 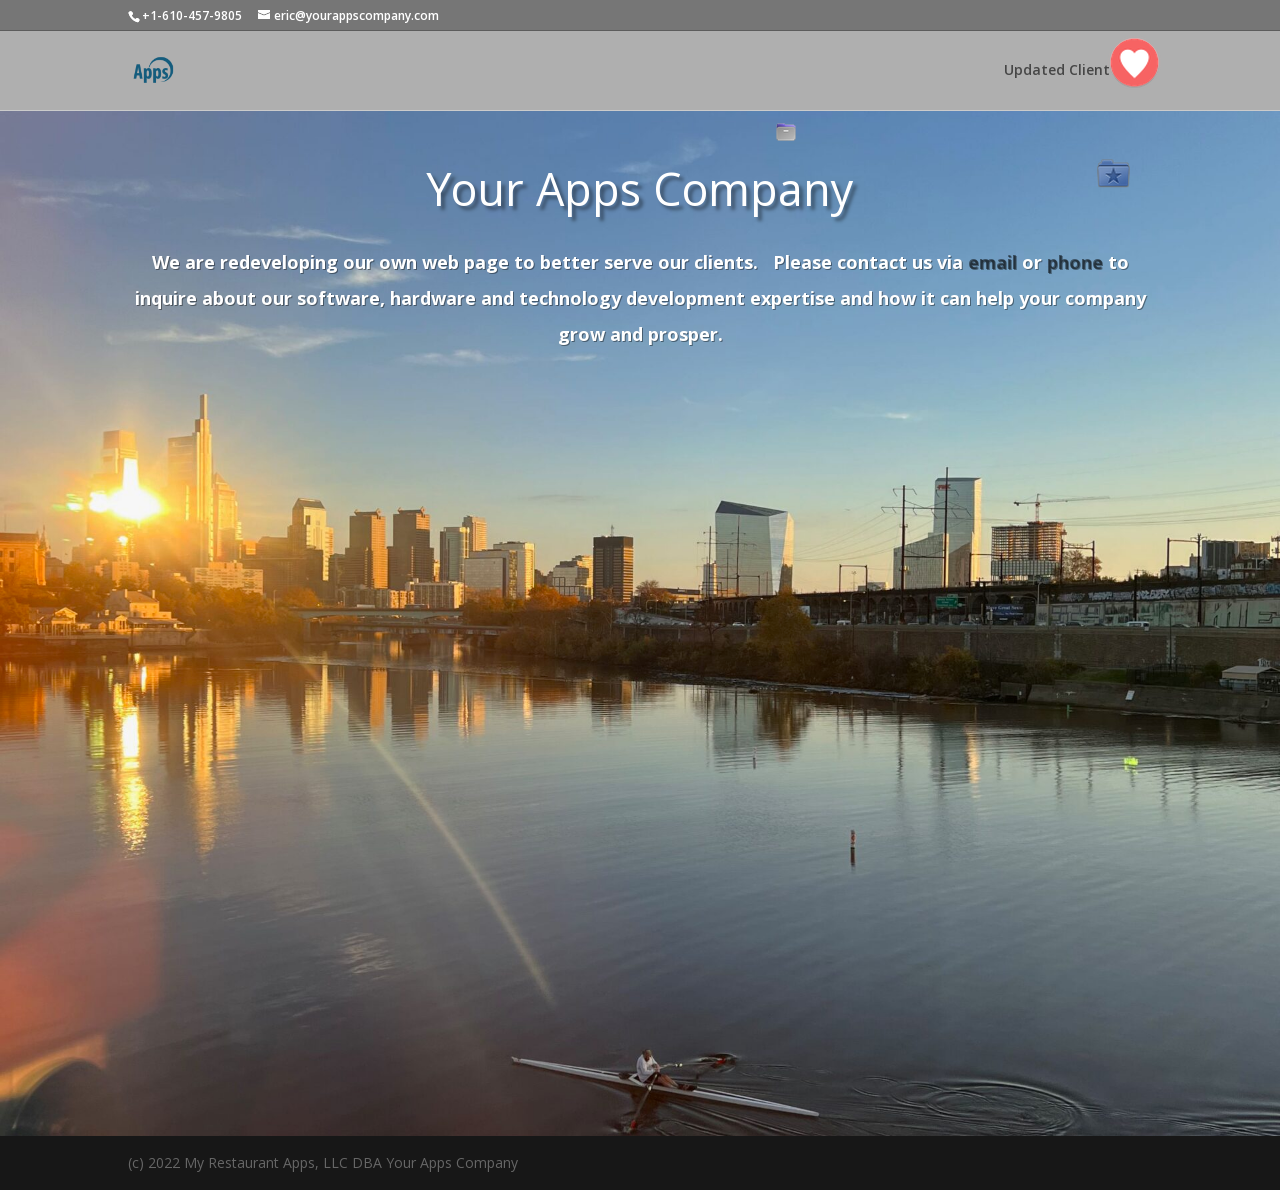 What do you see at coordinates (1134, 62) in the screenshot?
I see `mark item as favorite` at bounding box center [1134, 62].